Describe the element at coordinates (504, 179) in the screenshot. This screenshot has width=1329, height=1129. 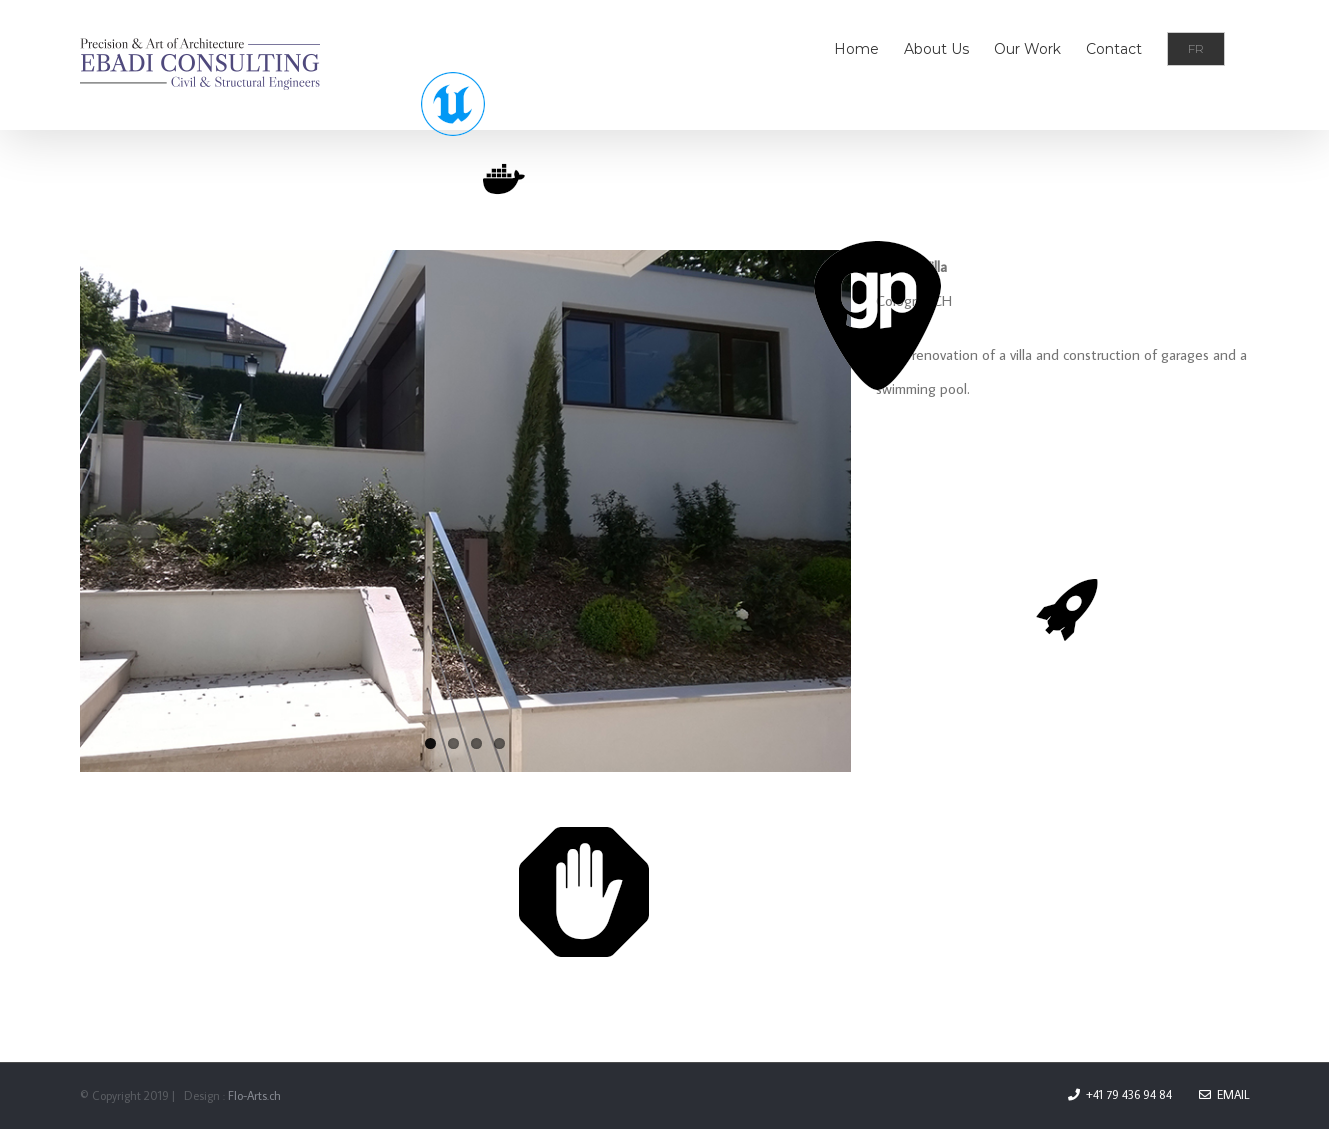
I see `open Docker container management` at that location.